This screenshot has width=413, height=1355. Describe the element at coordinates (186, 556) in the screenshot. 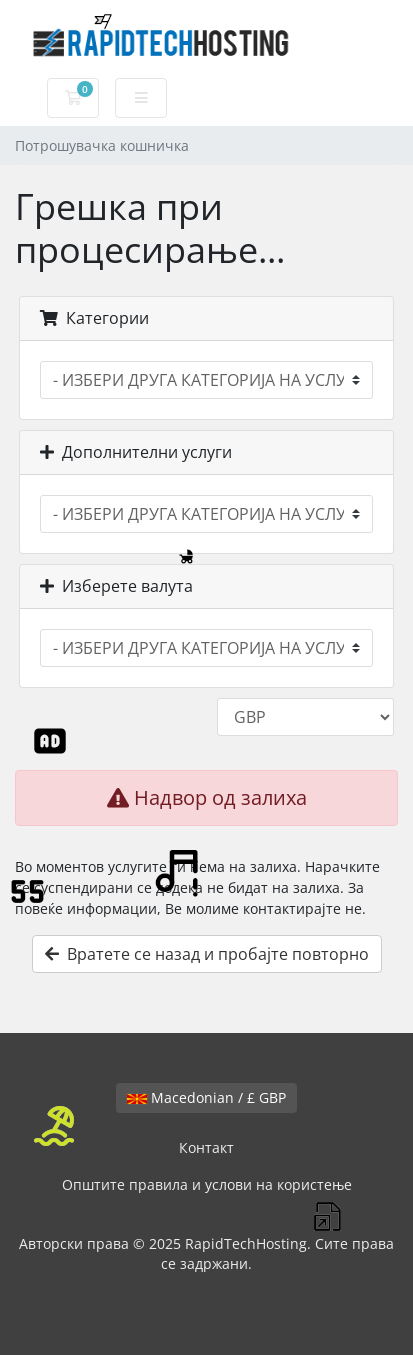

I see `indicates a child-friendly or family-friendly location` at that location.